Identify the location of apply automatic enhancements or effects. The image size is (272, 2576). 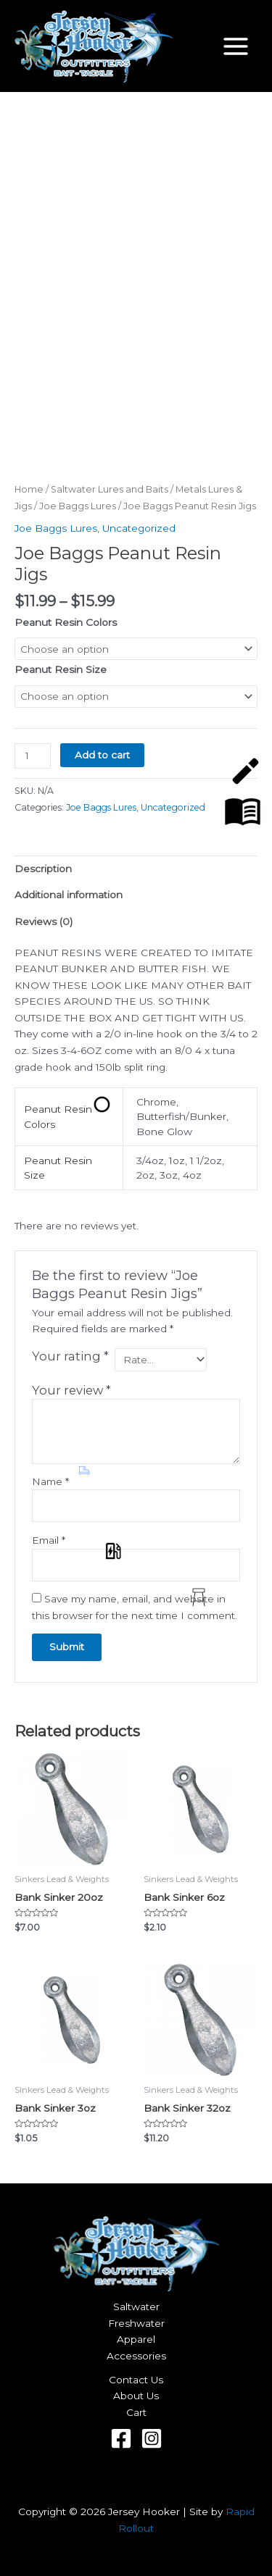
(245, 771).